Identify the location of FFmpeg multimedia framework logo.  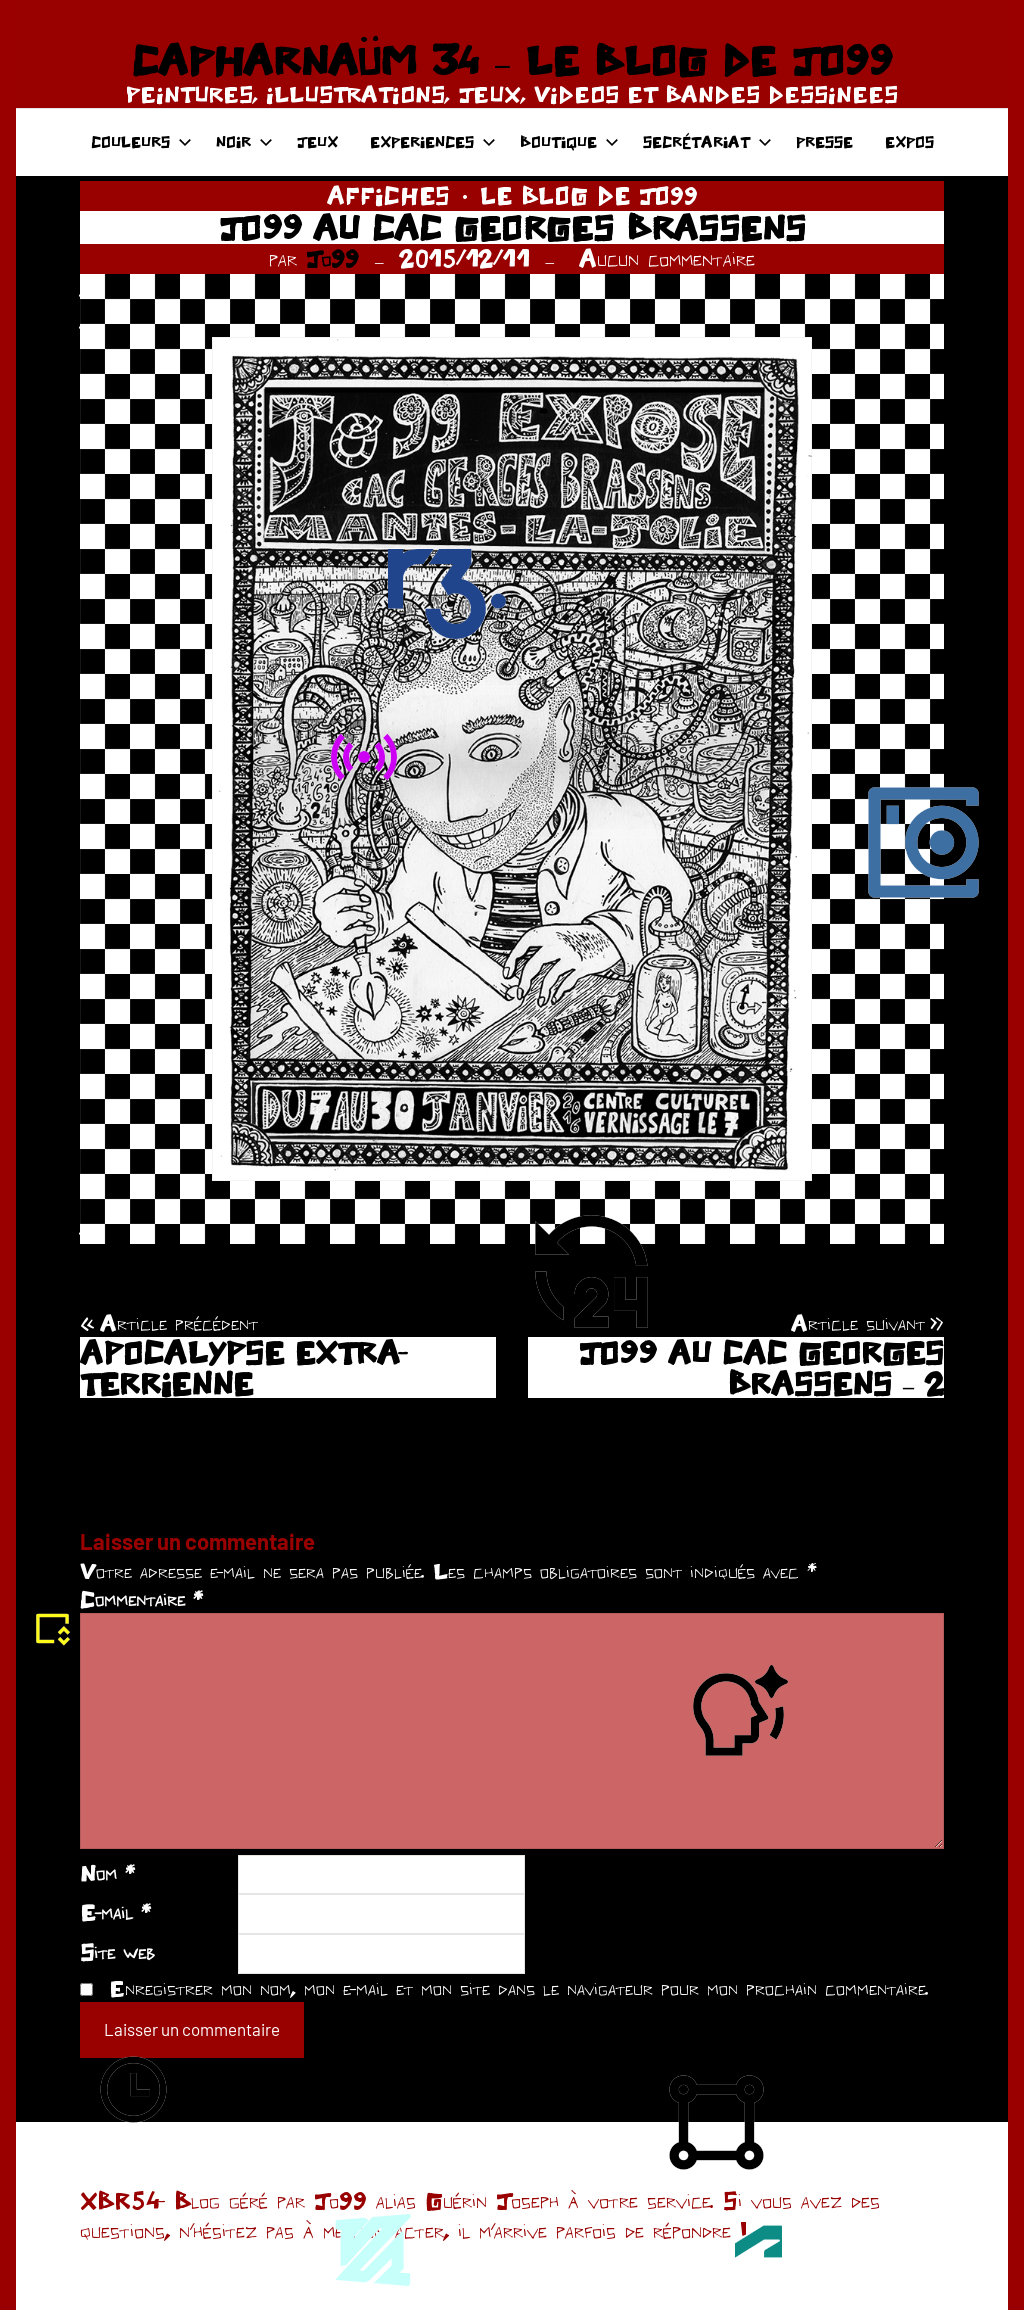
(373, 2250).